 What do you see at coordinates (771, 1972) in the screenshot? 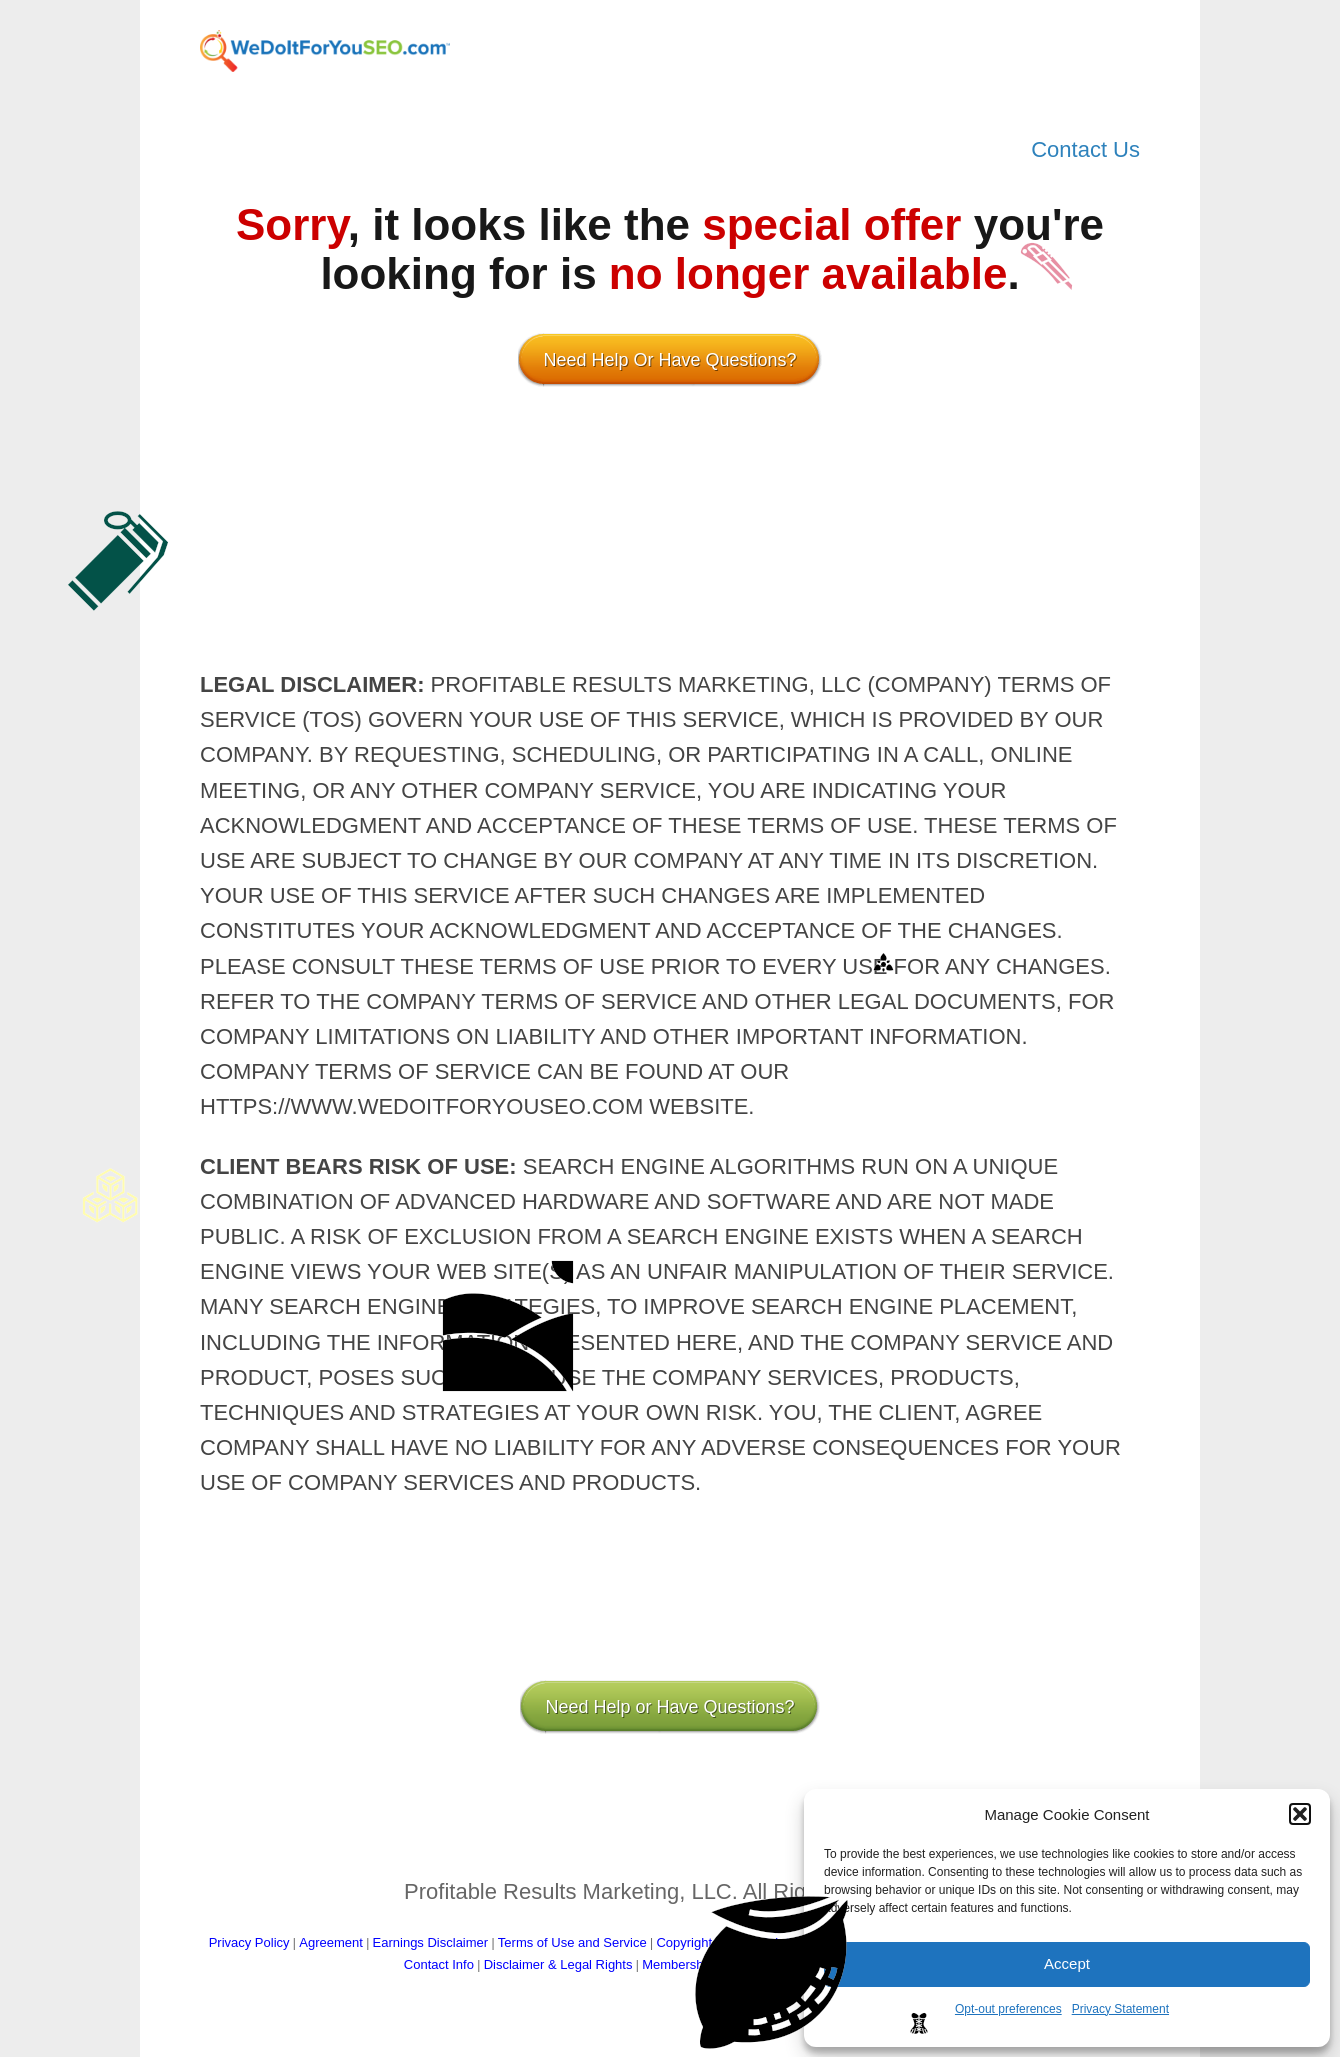
I see `indicates a citrus or lemon-flavored item` at bounding box center [771, 1972].